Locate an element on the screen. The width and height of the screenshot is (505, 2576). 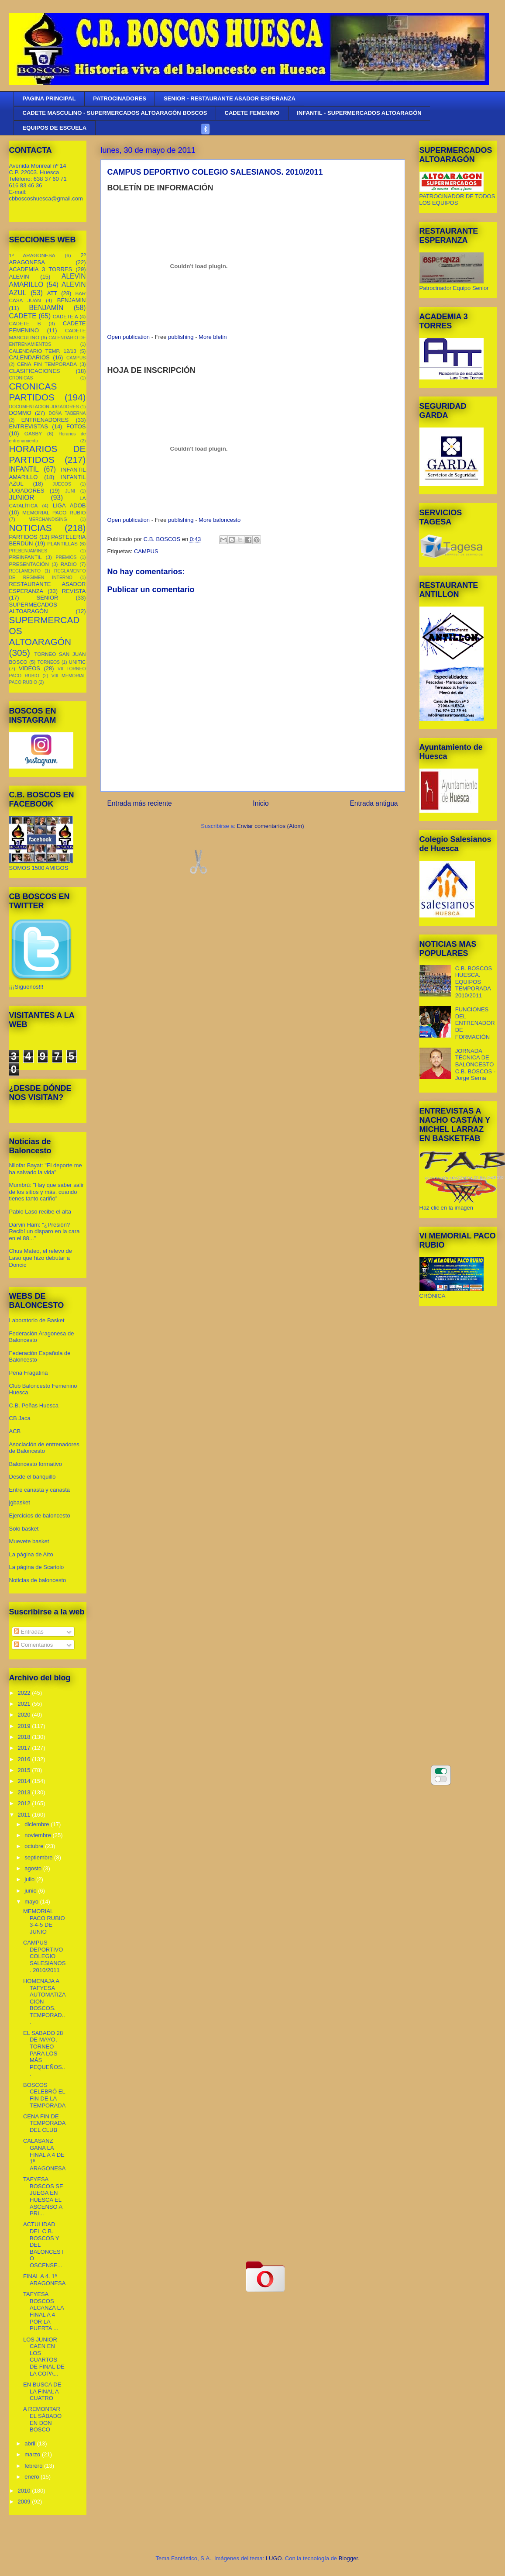
access bluetooth settings is located at coordinates (205, 129).